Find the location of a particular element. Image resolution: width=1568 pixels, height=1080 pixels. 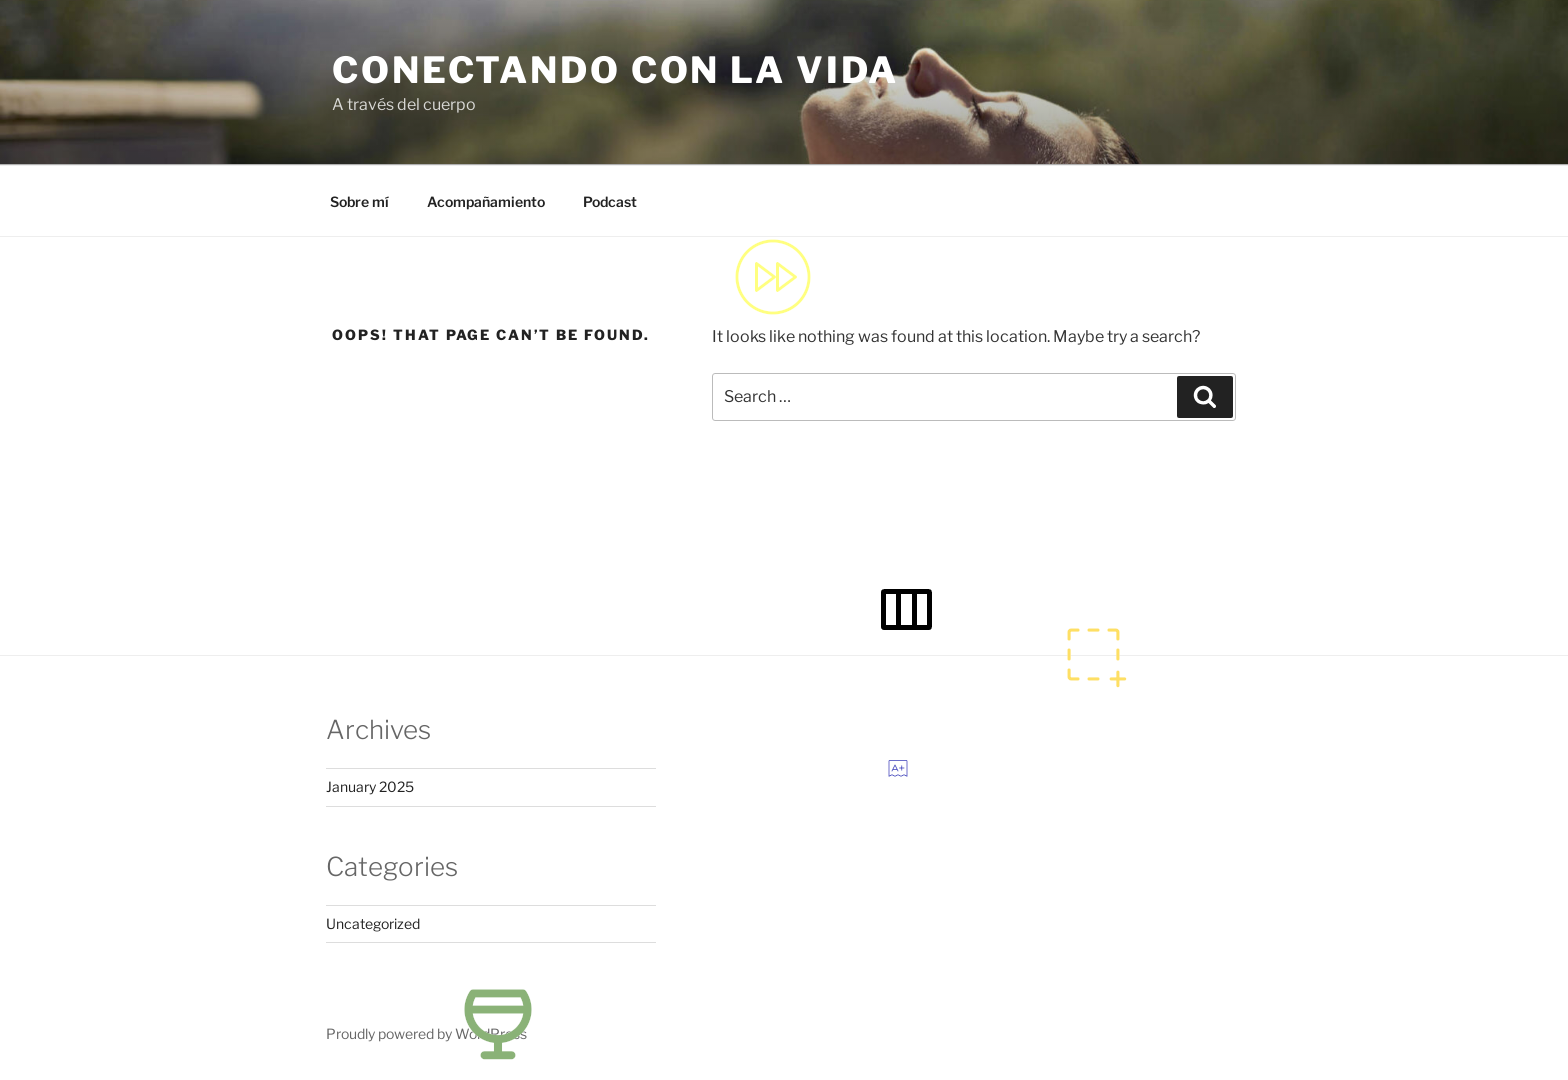

view exam or test results is located at coordinates (898, 768).